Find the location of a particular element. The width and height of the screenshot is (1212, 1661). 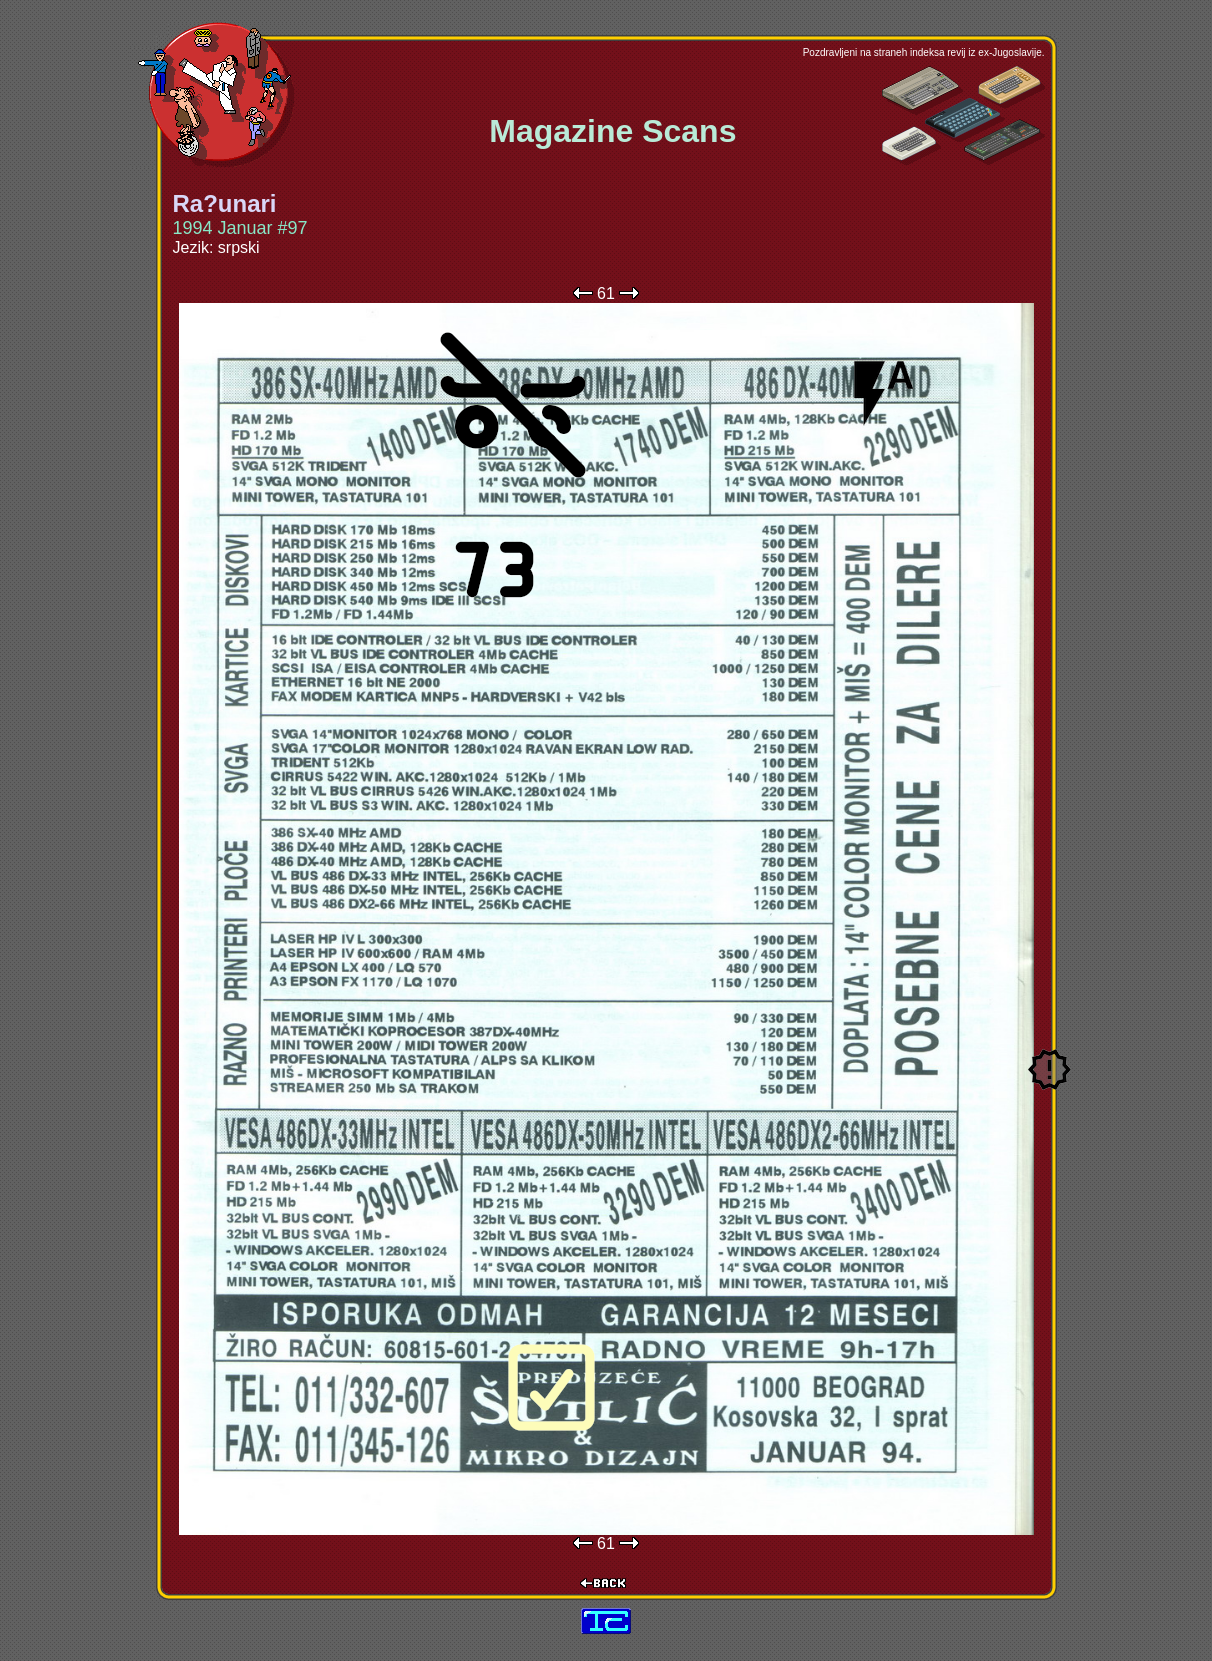

indicates new or recently added content is located at coordinates (1049, 1069).